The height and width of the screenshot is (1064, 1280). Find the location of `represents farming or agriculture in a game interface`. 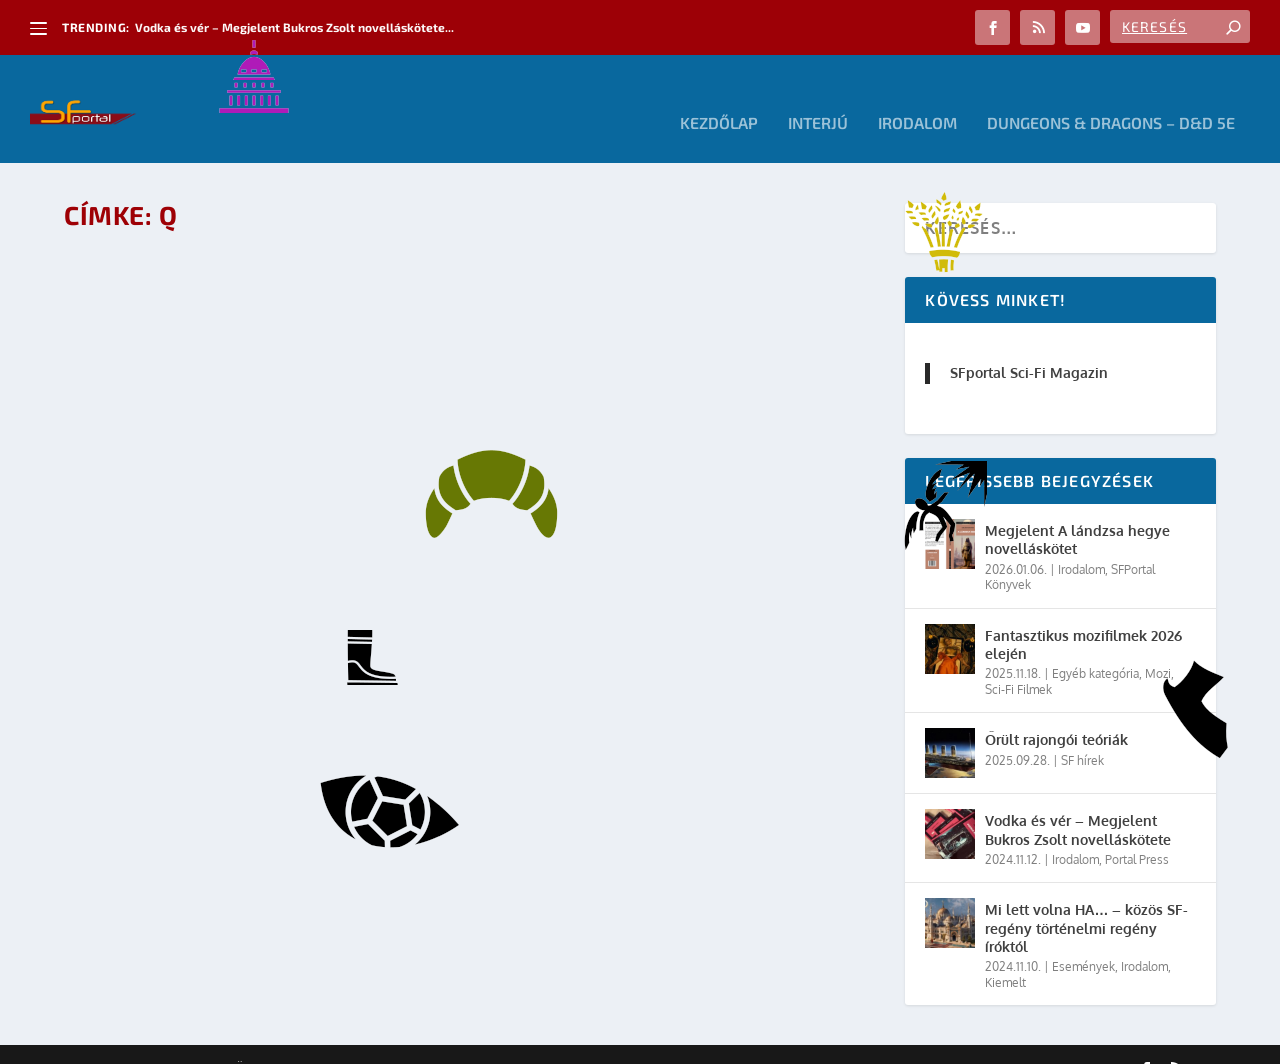

represents farming or agriculture in a game interface is located at coordinates (944, 232).